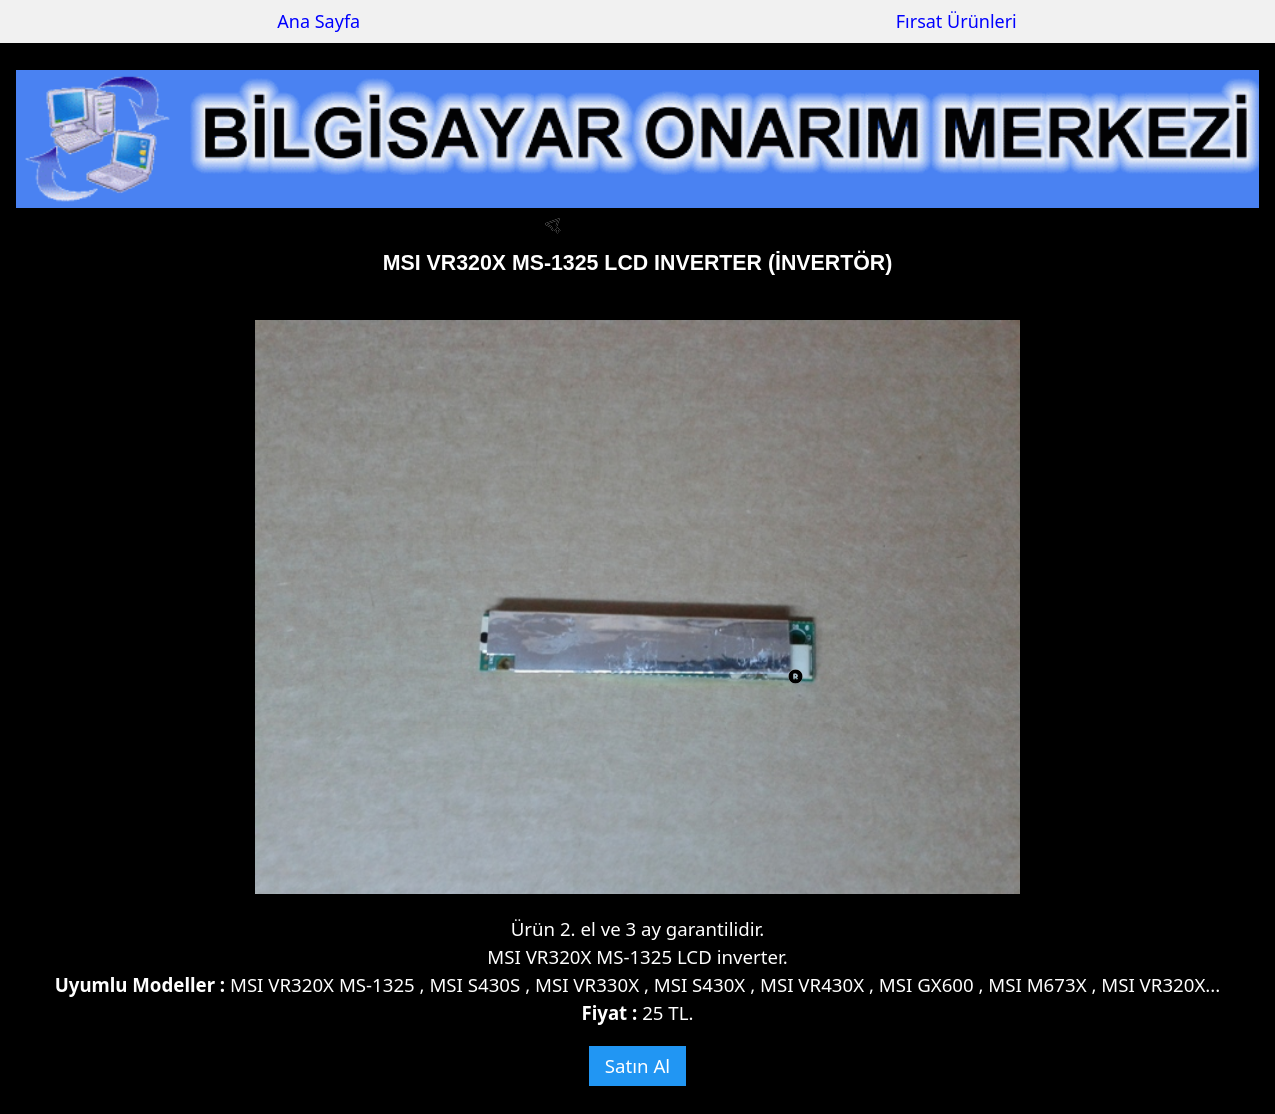  What do you see at coordinates (795, 676) in the screenshot?
I see `indicates registered trademark status` at bounding box center [795, 676].